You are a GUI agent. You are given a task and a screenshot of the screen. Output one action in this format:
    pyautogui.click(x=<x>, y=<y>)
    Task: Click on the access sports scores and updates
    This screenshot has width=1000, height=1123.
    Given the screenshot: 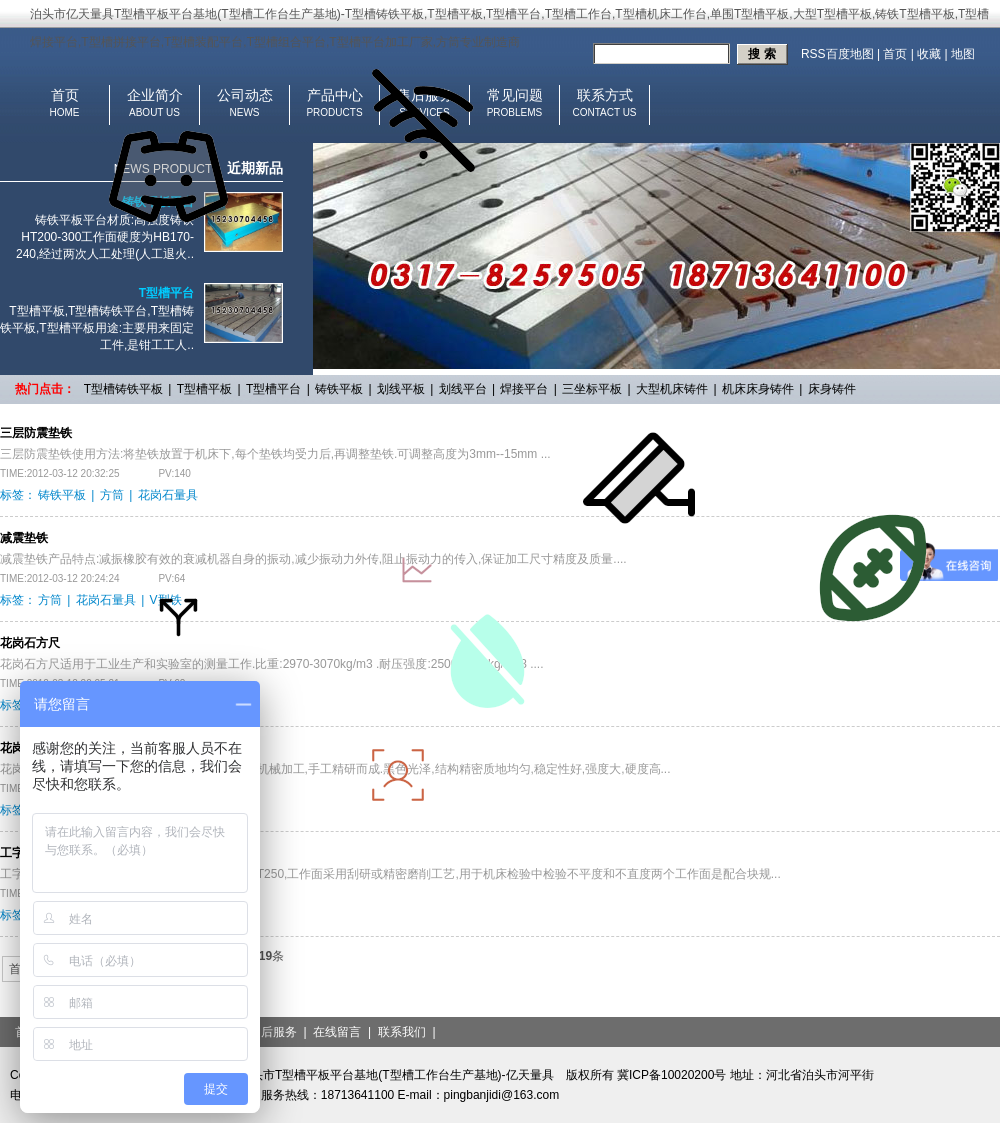 What is the action you would take?
    pyautogui.click(x=873, y=568)
    